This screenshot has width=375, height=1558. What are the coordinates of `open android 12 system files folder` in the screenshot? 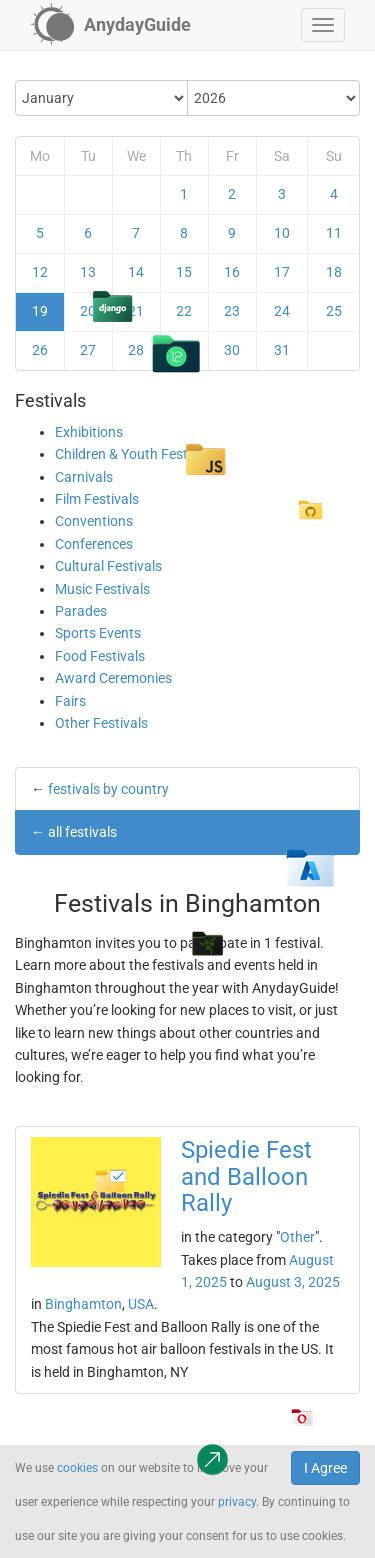 It's located at (176, 355).